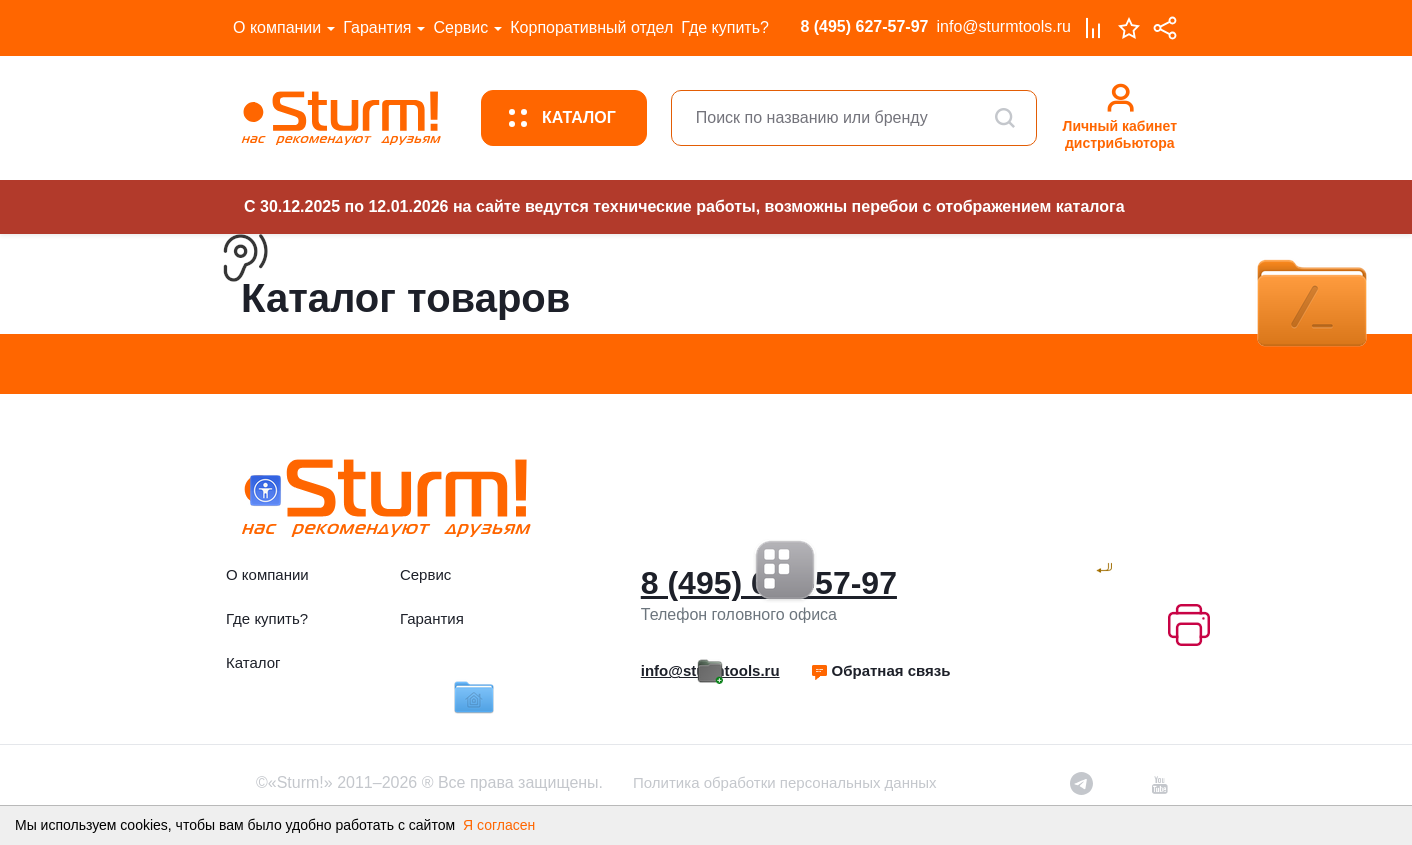  I want to click on access accessibility settings, so click(265, 490).